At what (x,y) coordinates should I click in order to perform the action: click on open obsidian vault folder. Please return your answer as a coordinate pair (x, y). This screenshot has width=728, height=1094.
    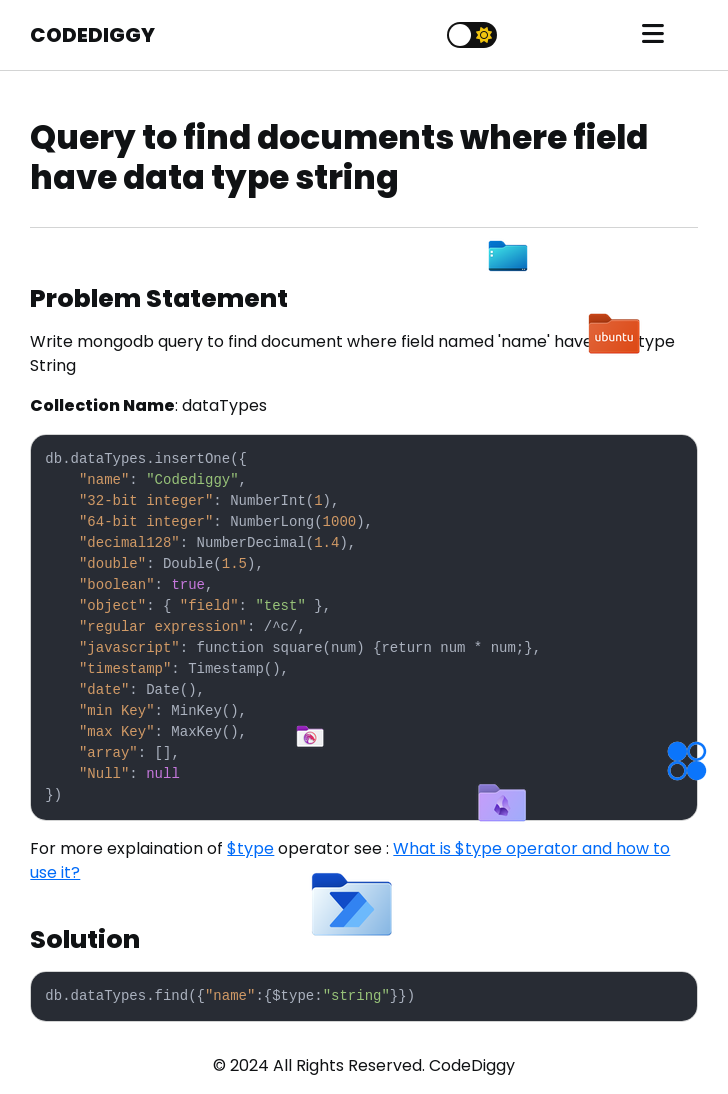
    Looking at the image, I should click on (502, 804).